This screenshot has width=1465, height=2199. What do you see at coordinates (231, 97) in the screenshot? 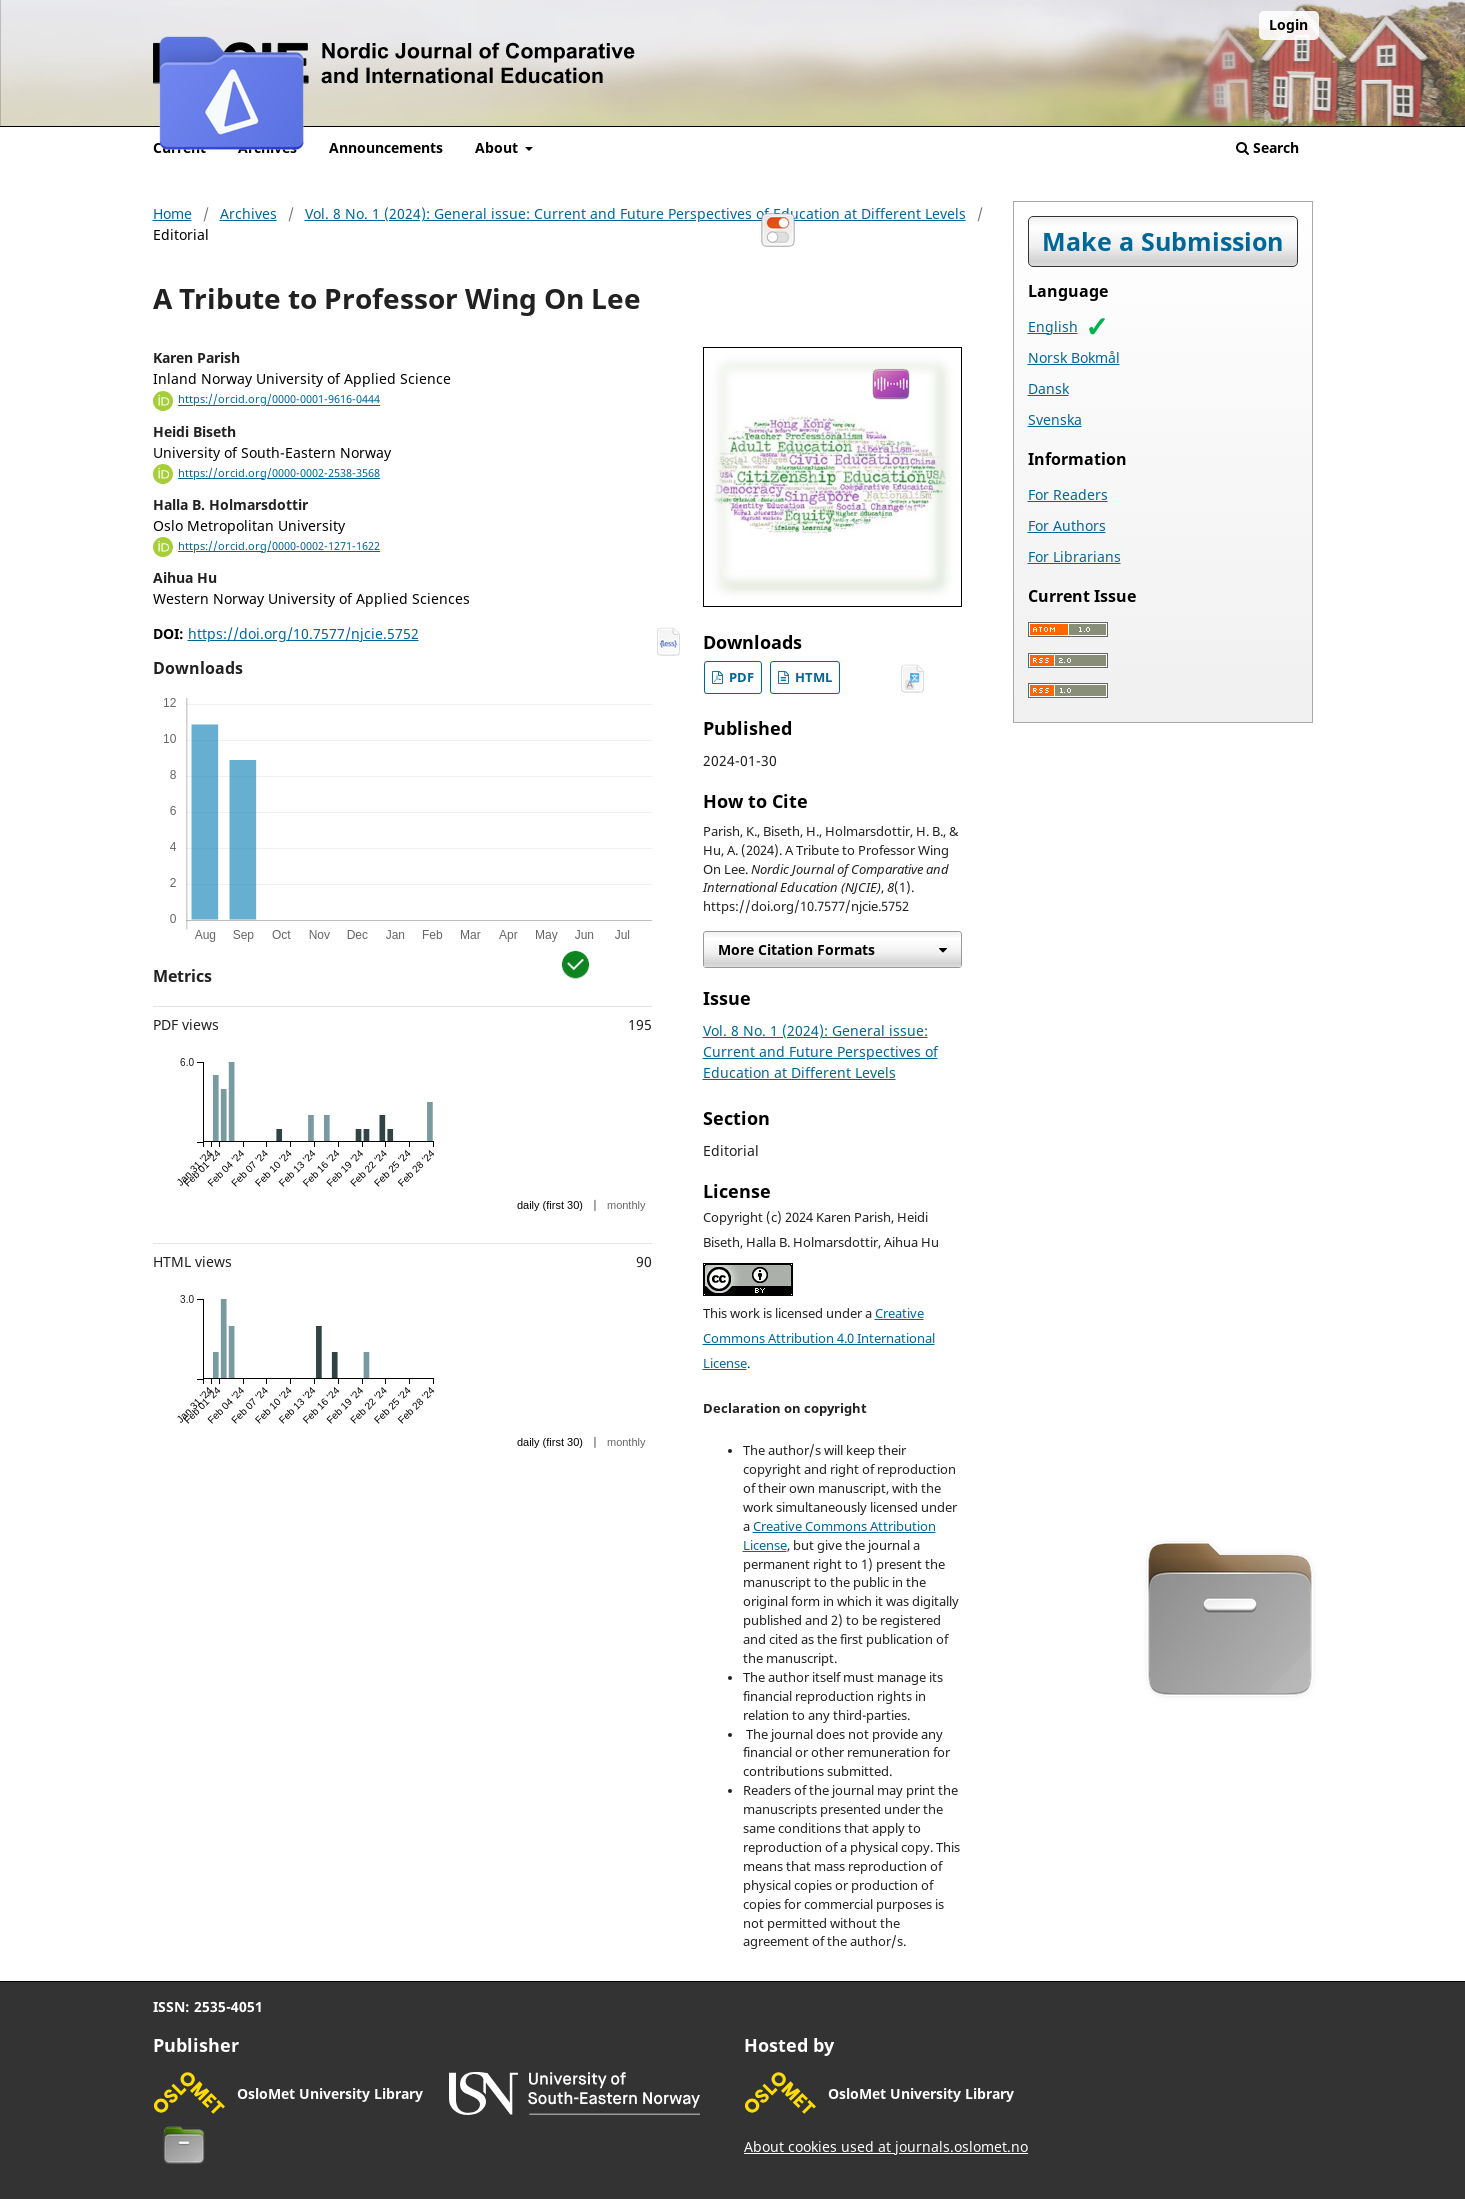
I see `open folder containing Prisma project files` at bounding box center [231, 97].